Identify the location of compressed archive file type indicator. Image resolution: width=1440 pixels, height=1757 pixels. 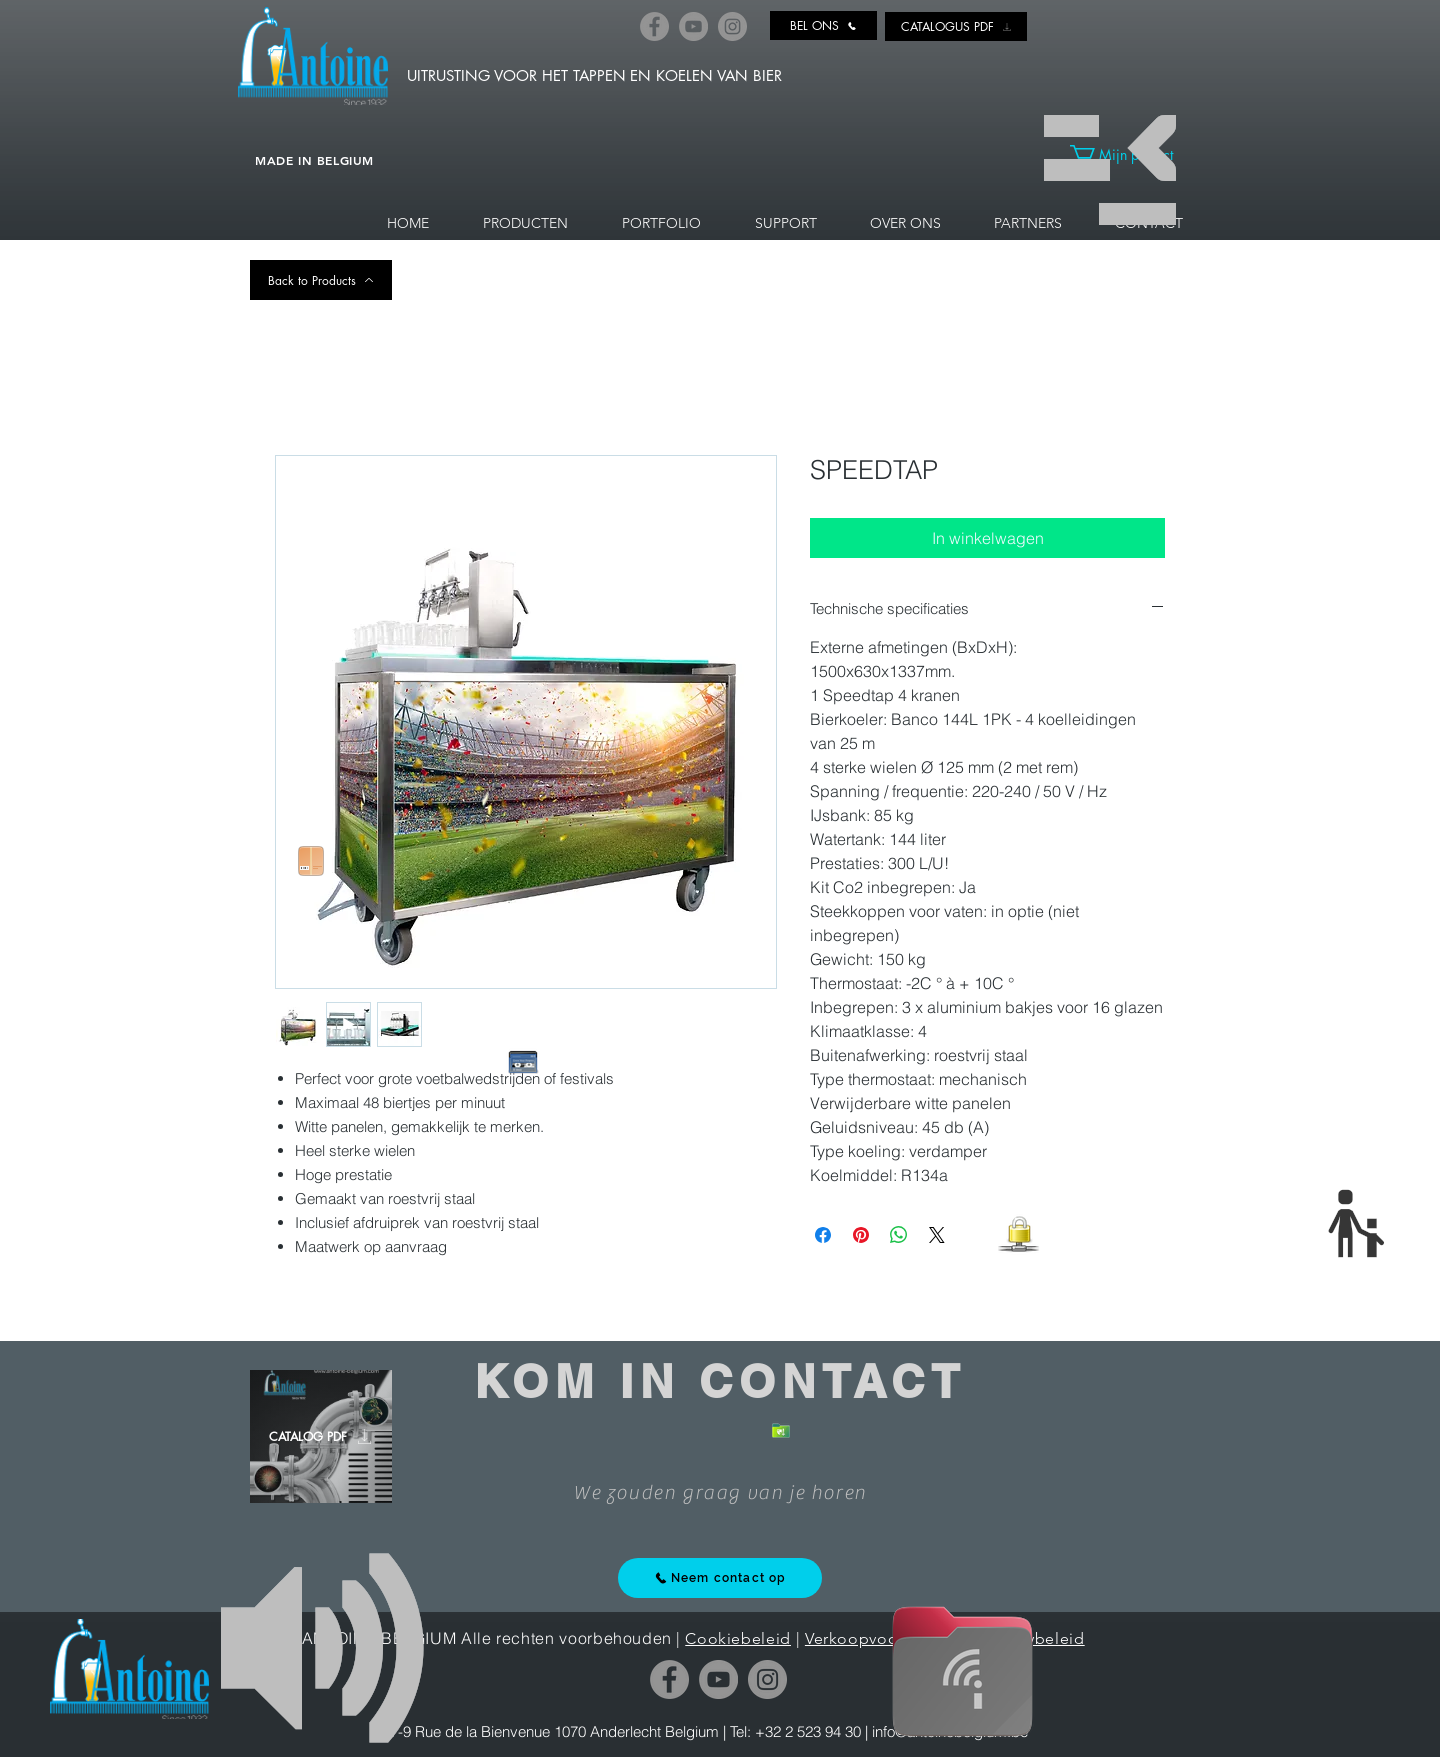
(311, 861).